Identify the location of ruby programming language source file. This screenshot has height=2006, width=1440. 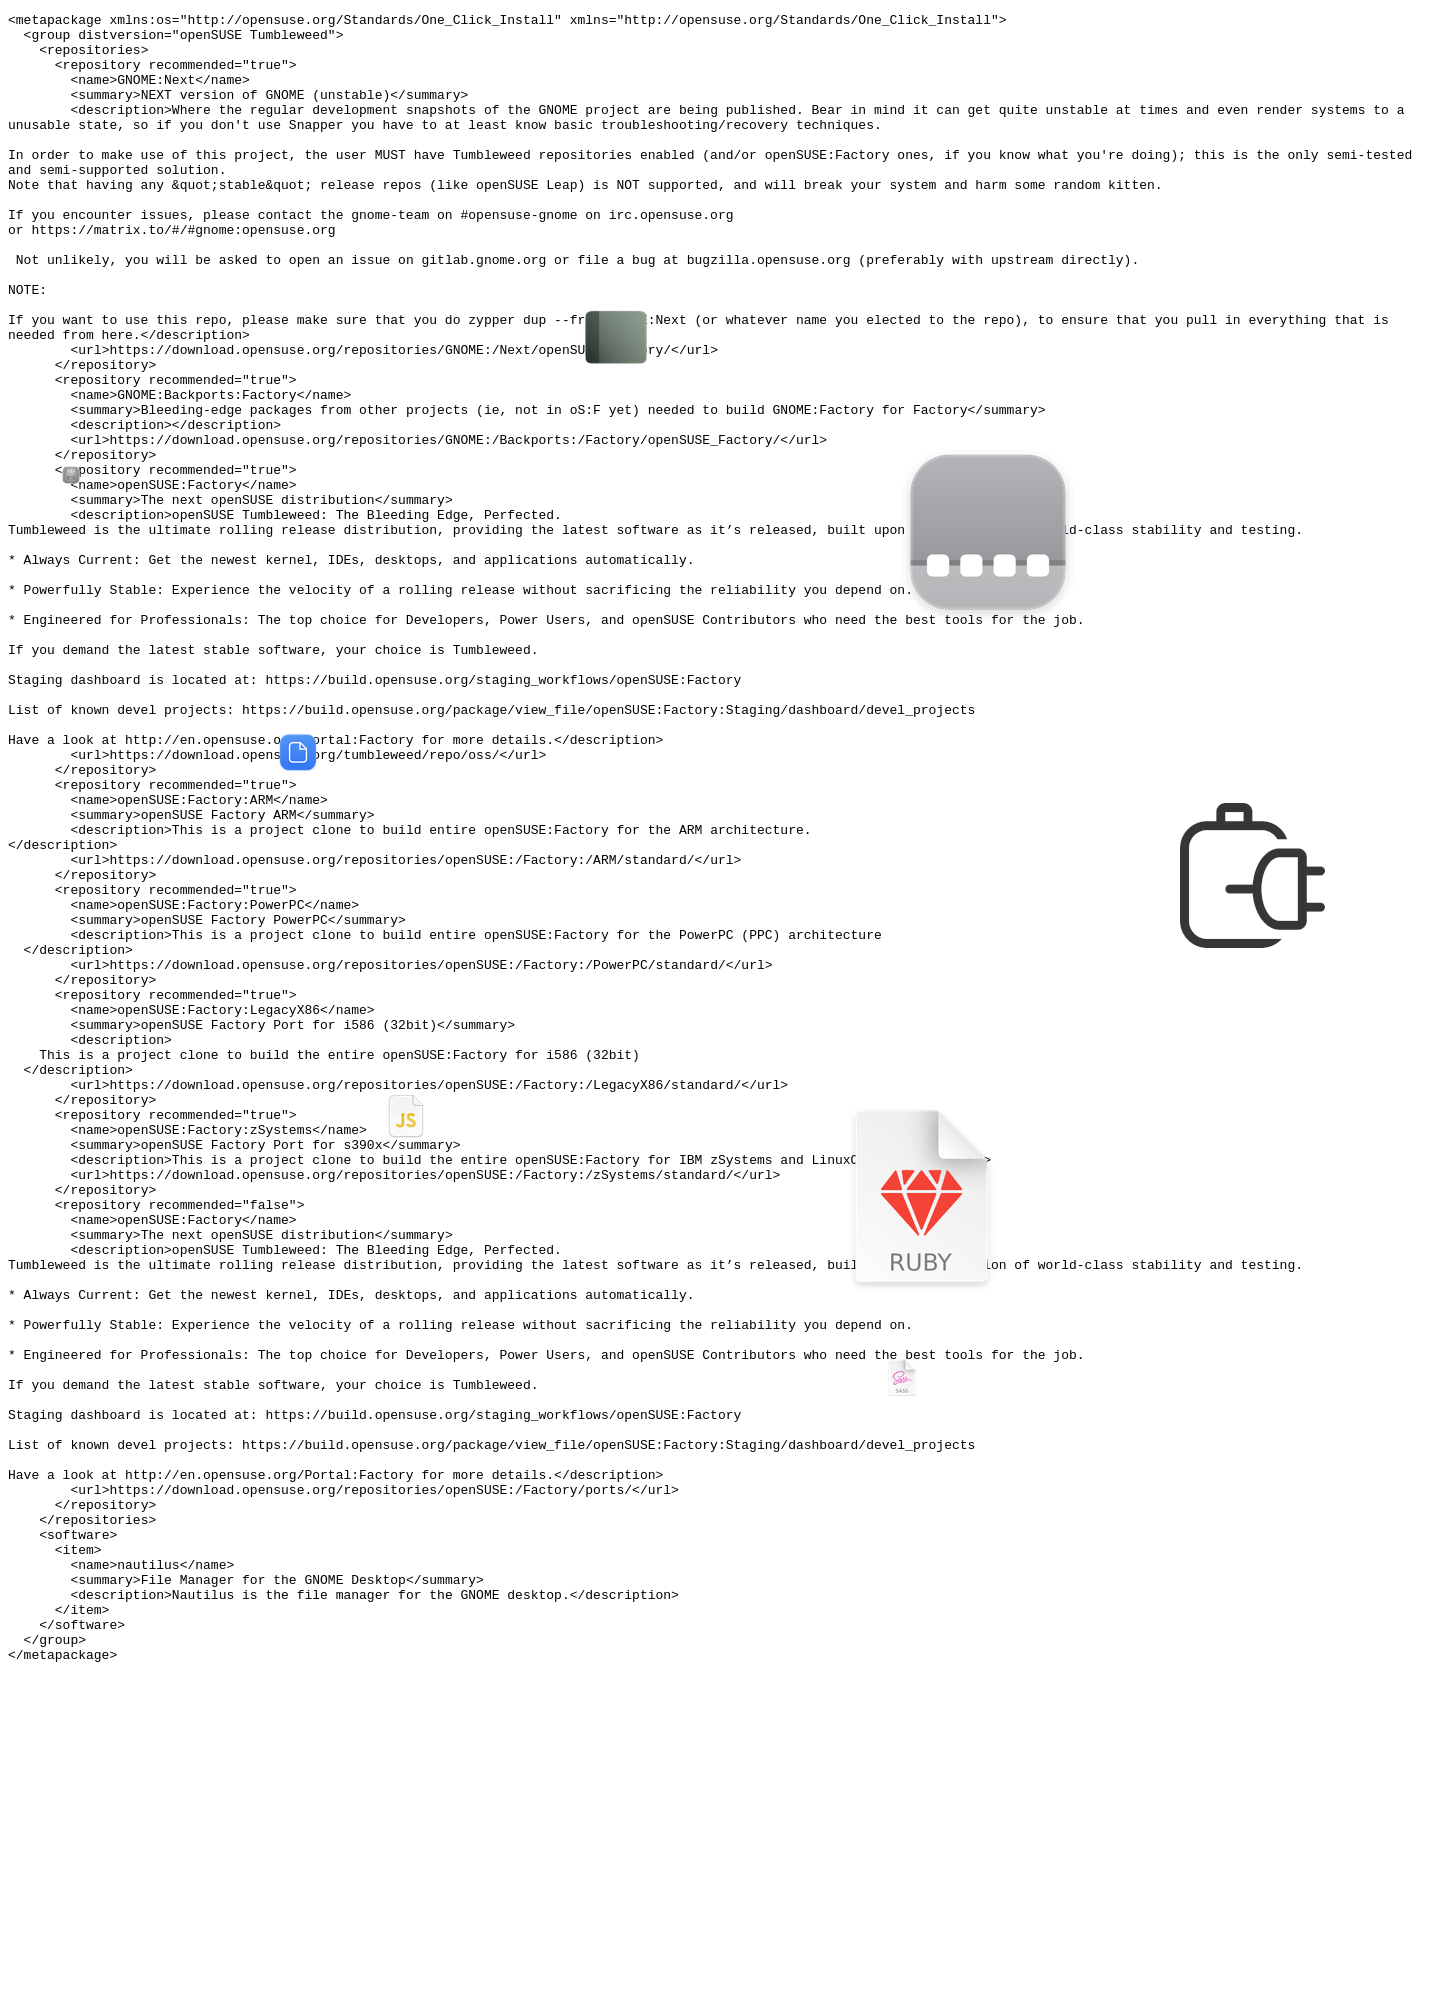
(921, 1199).